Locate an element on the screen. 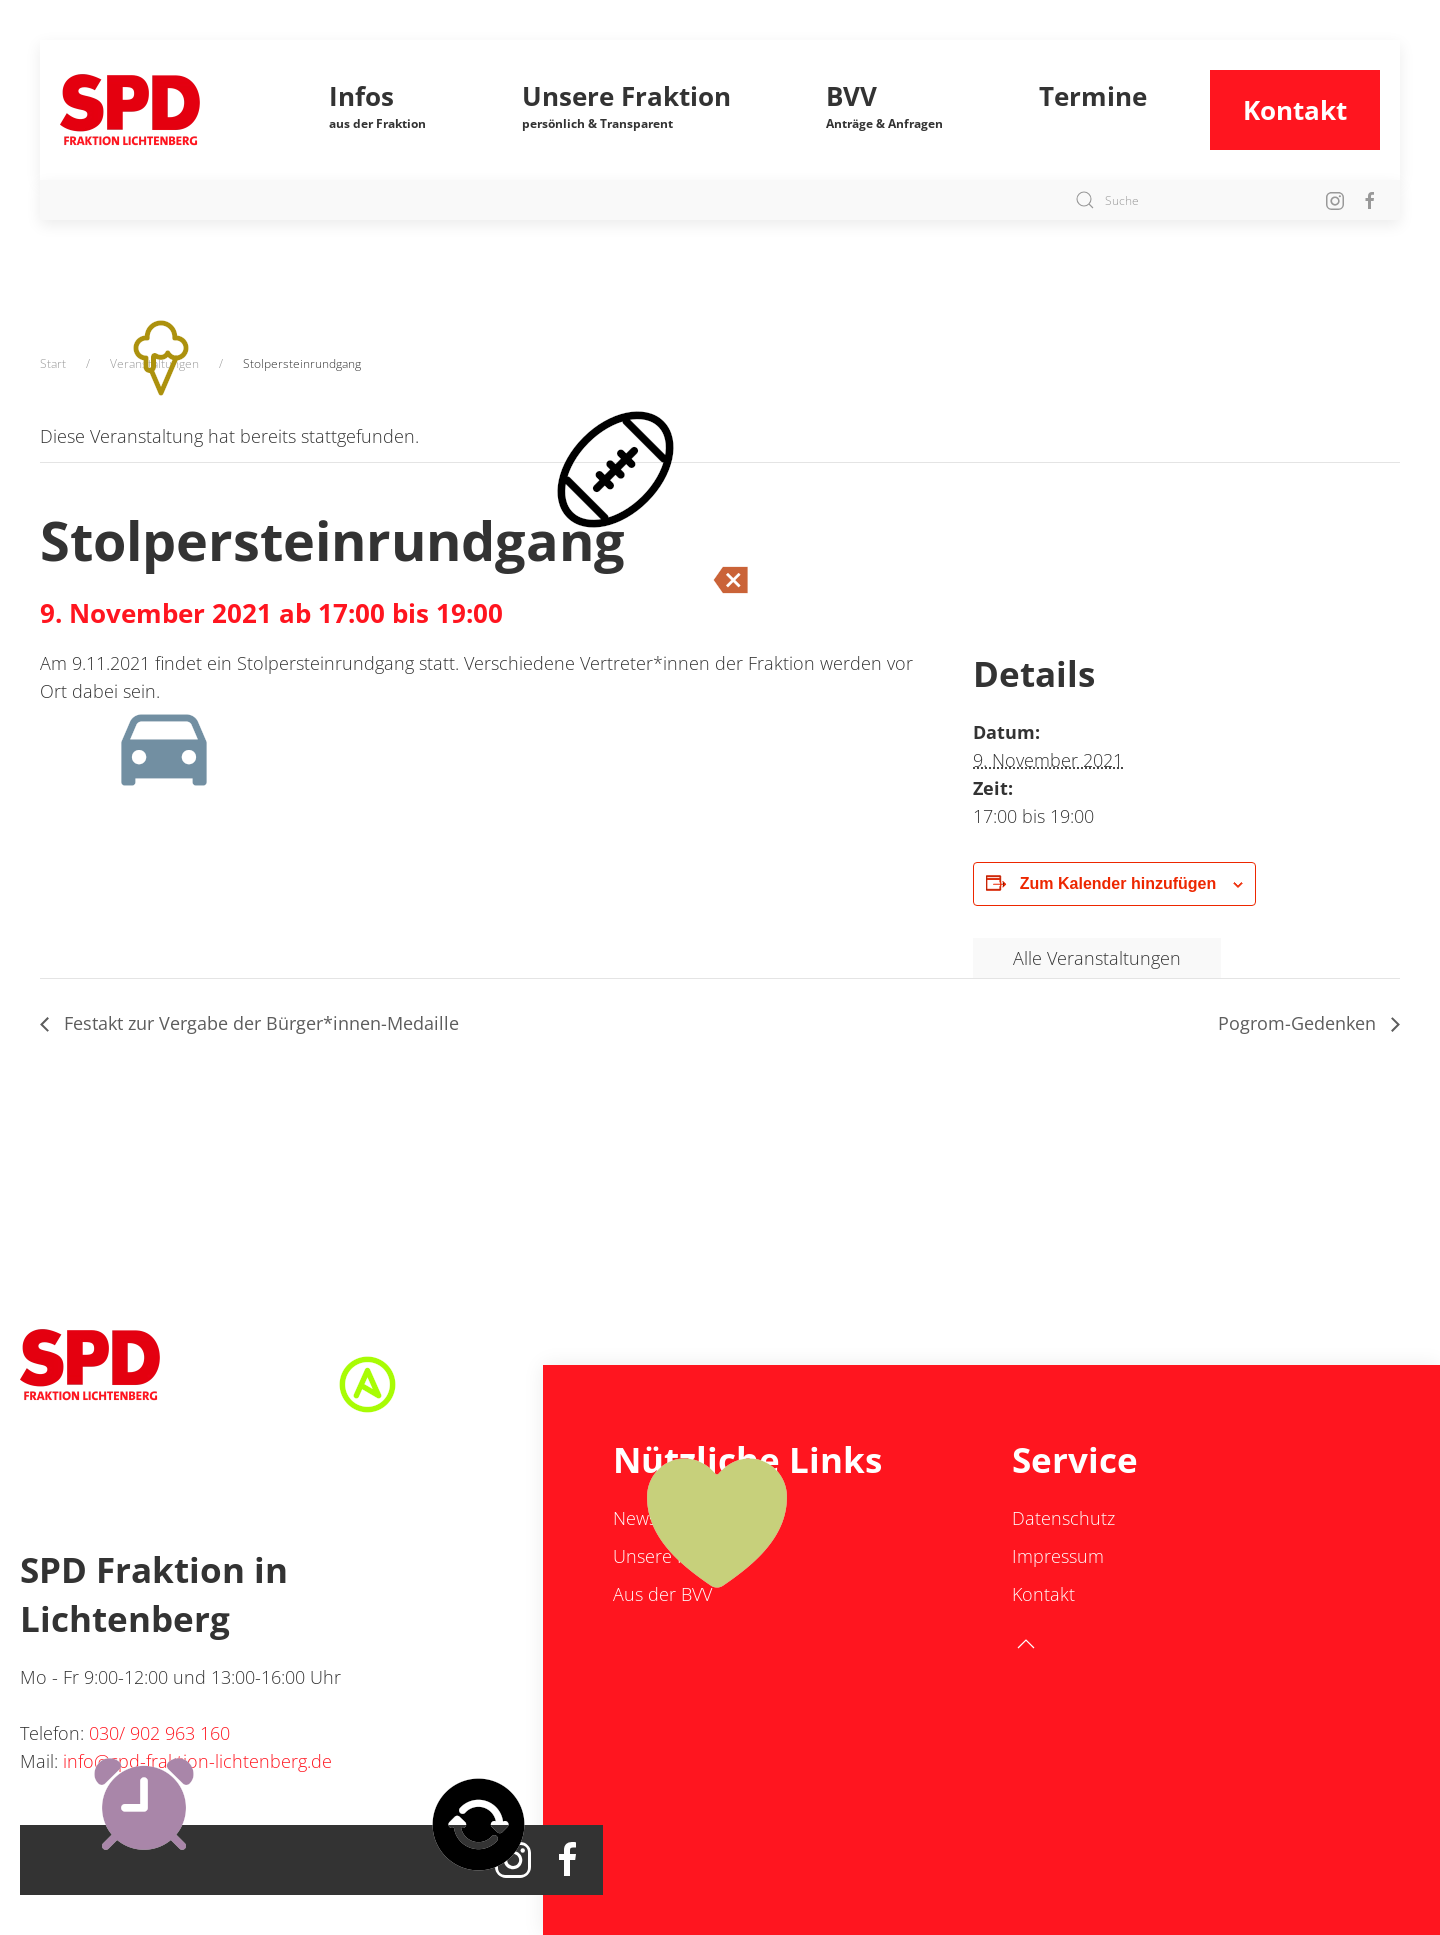  add to favorites is located at coordinates (717, 1523).